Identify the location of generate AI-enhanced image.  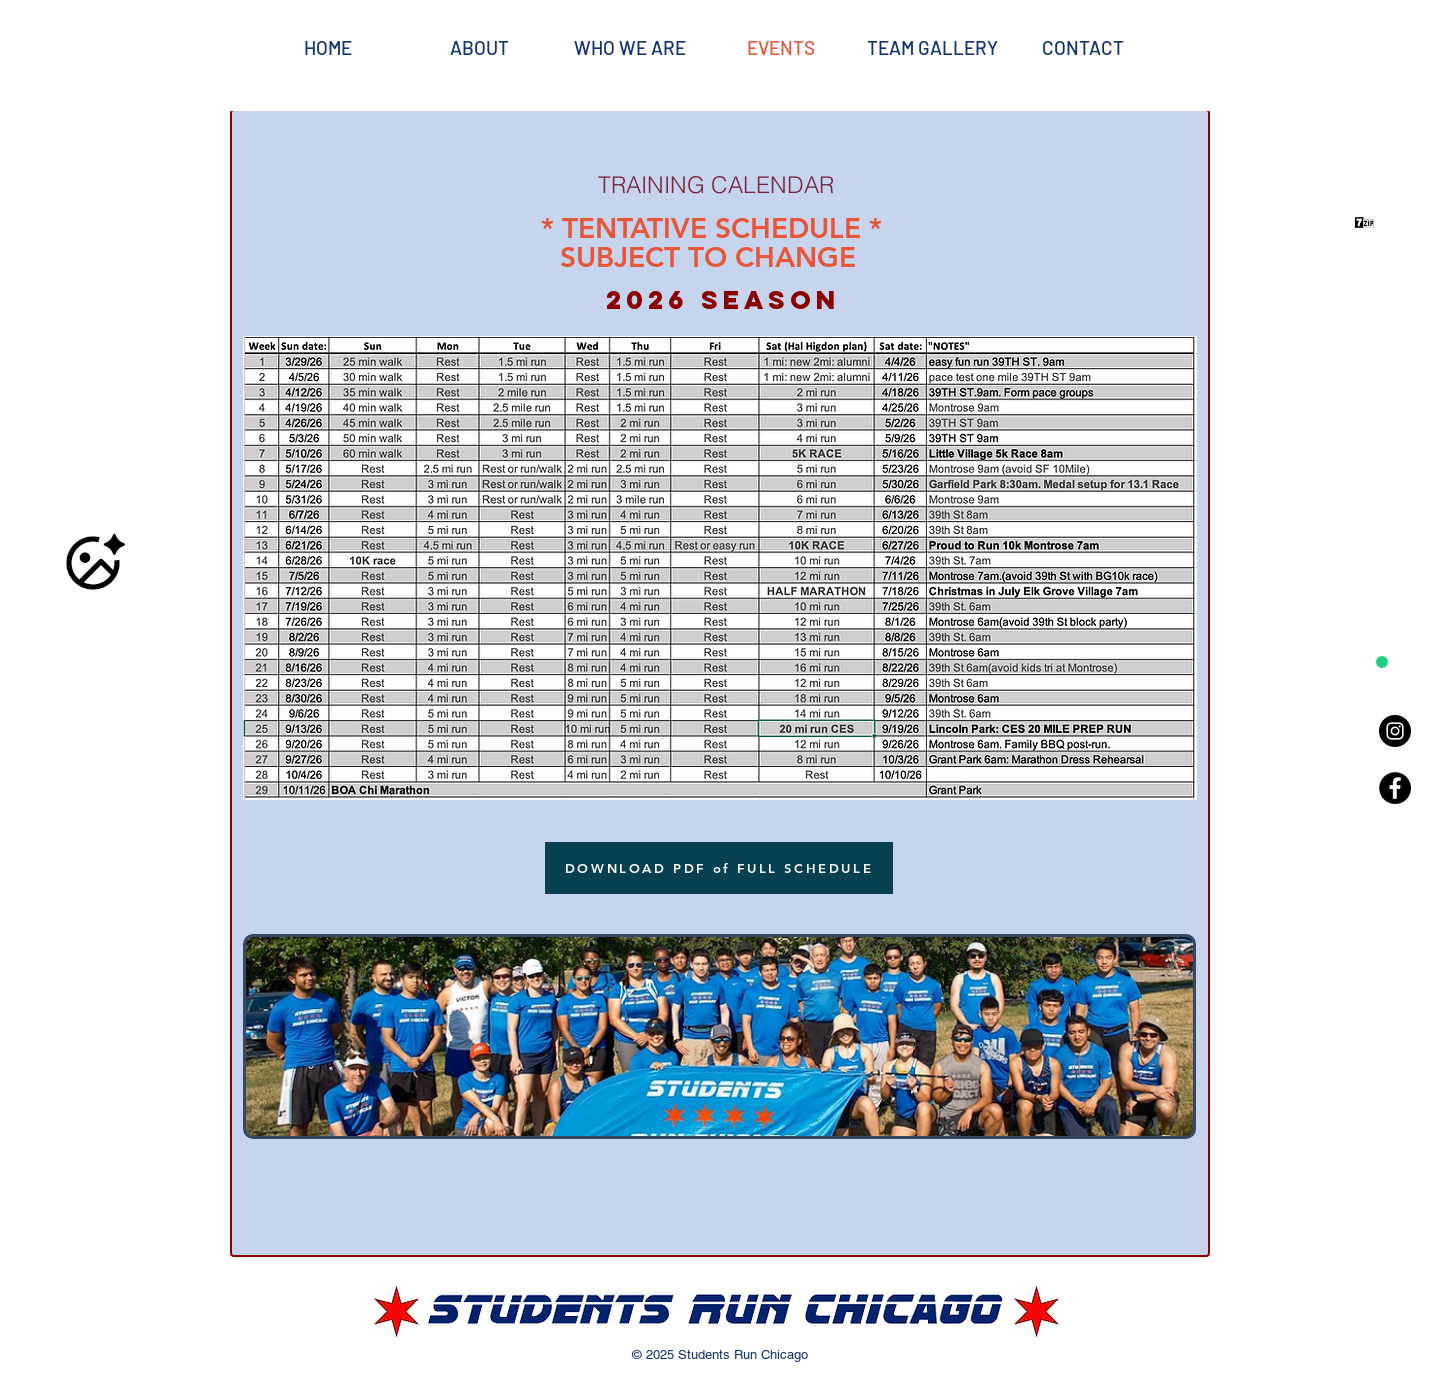
(93, 563).